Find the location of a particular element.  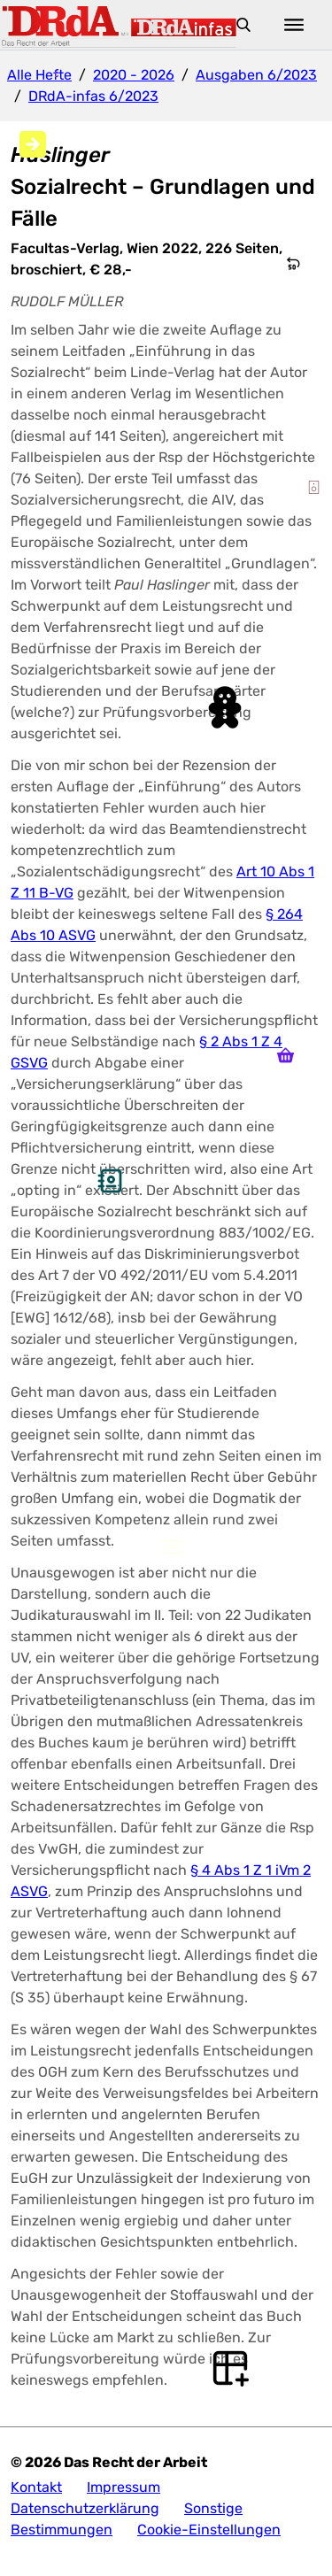

add a new table or spreadsheet is located at coordinates (230, 2368).